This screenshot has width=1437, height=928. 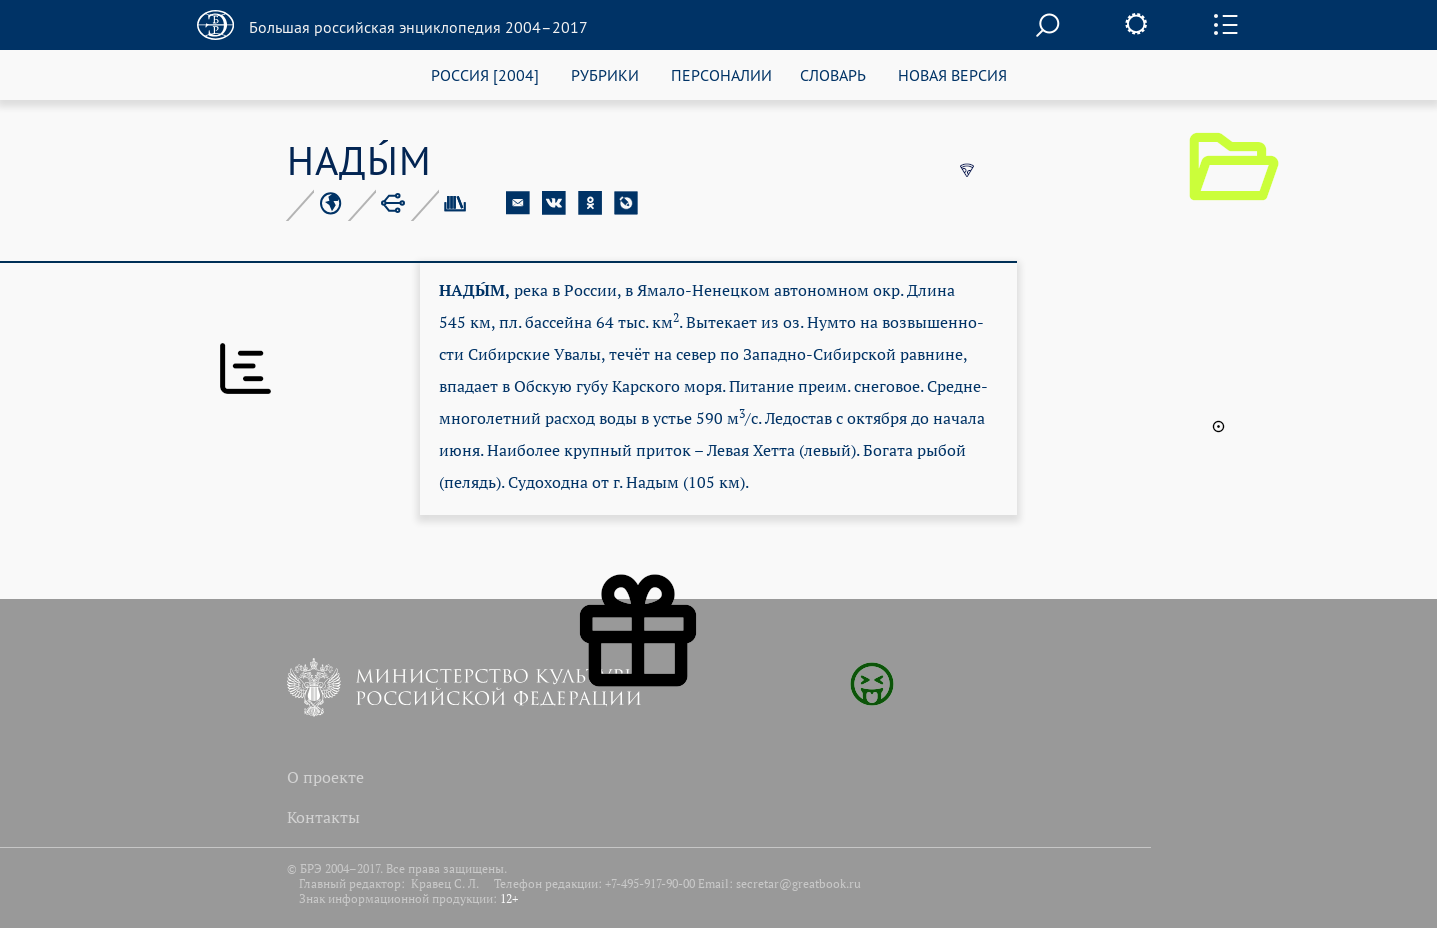 What do you see at coordinates (638, 637) in the screenshot?
I see `view or redeem a gift` at bounding box center [638, 637].